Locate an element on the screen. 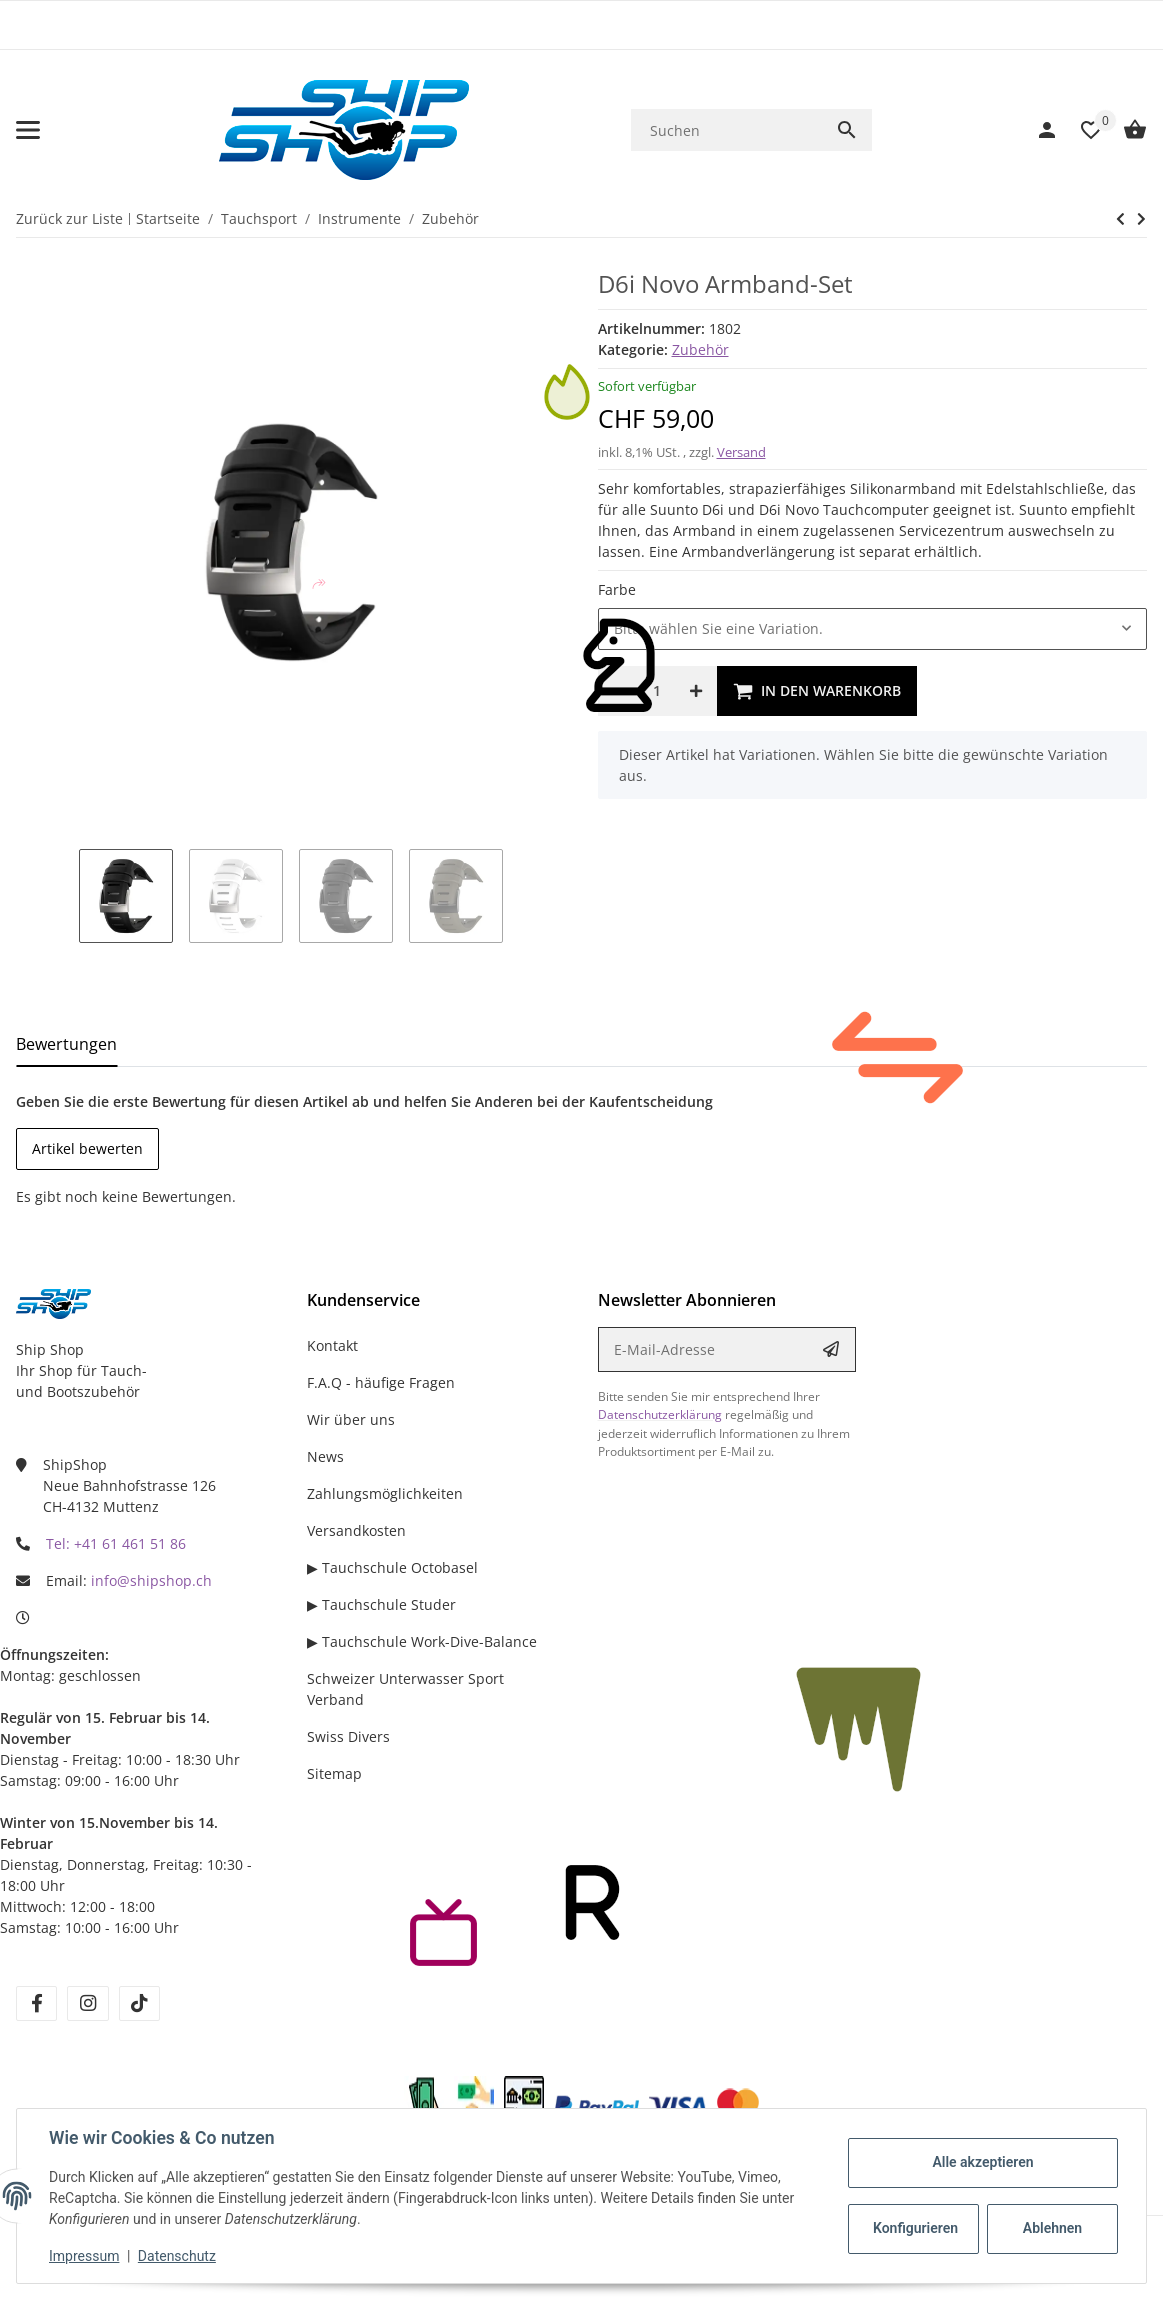 The height and width of the screenshot is (2316, 1163). play chess or access chess game is located at coordinates (619, 668).